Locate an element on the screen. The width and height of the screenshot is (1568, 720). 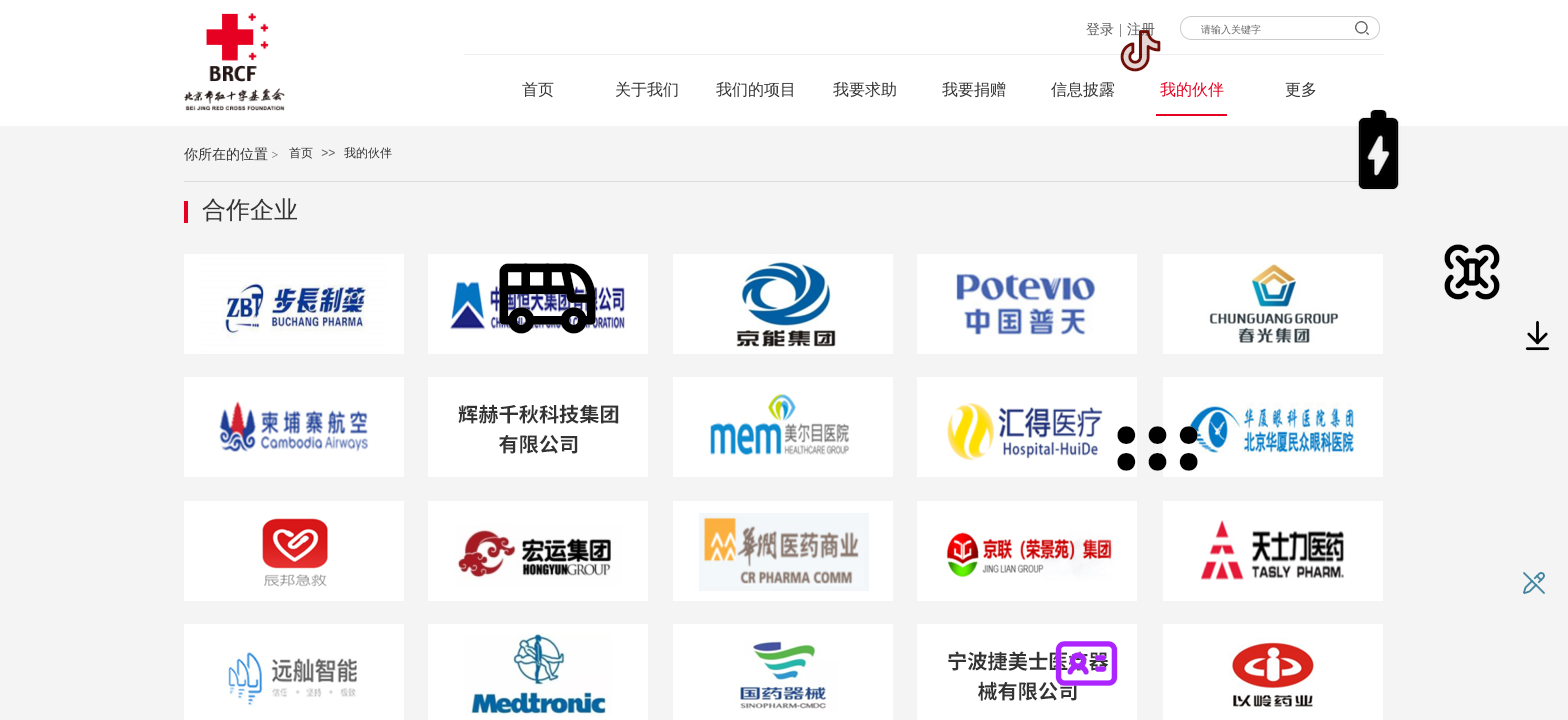
open TikTok app is located at coordinates (1140, 51).